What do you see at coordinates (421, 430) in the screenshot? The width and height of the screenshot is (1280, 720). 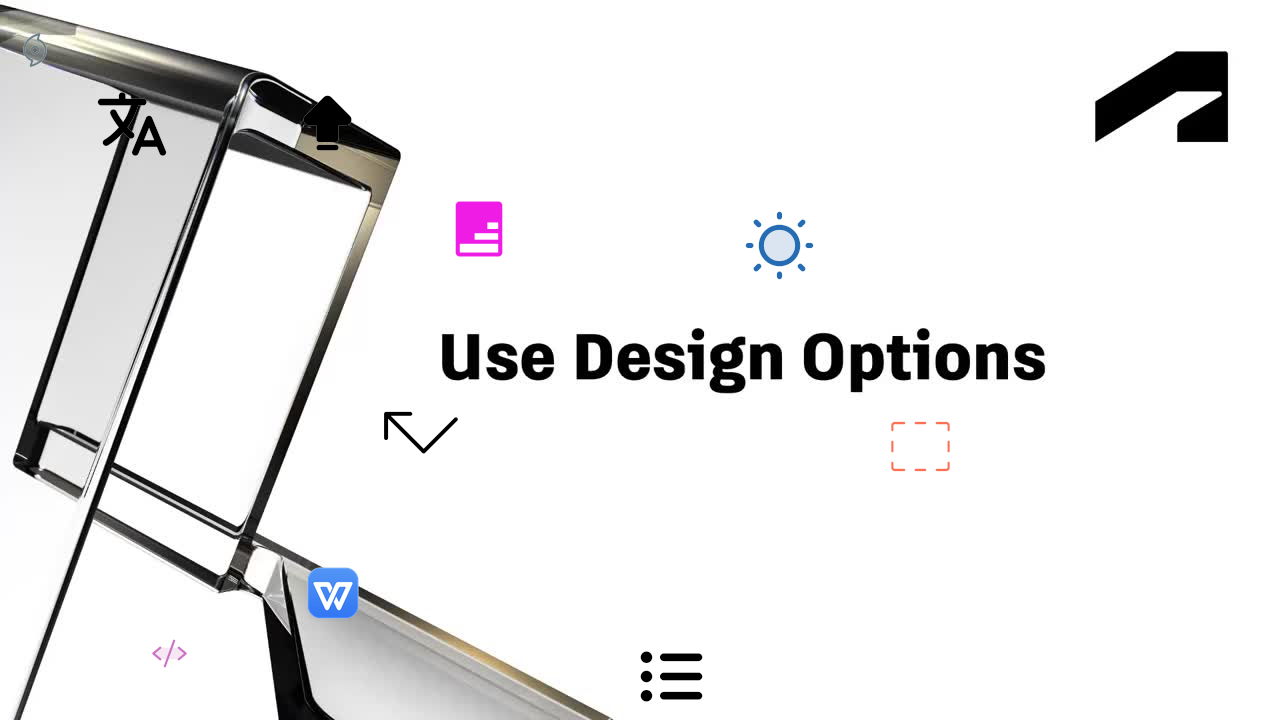 I see `go back or return to previous screen` at bounding box center [421, 430].